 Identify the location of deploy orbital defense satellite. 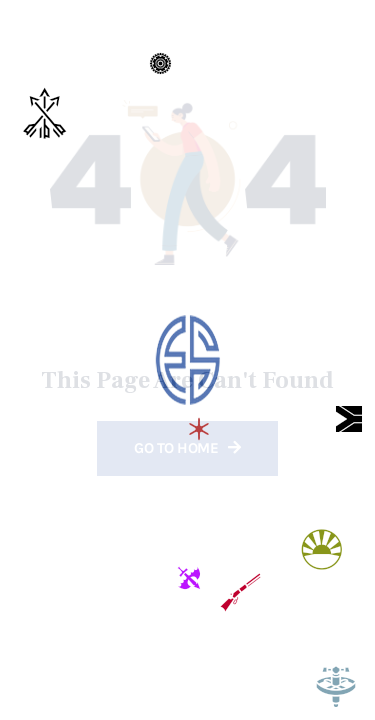
(336, 687).